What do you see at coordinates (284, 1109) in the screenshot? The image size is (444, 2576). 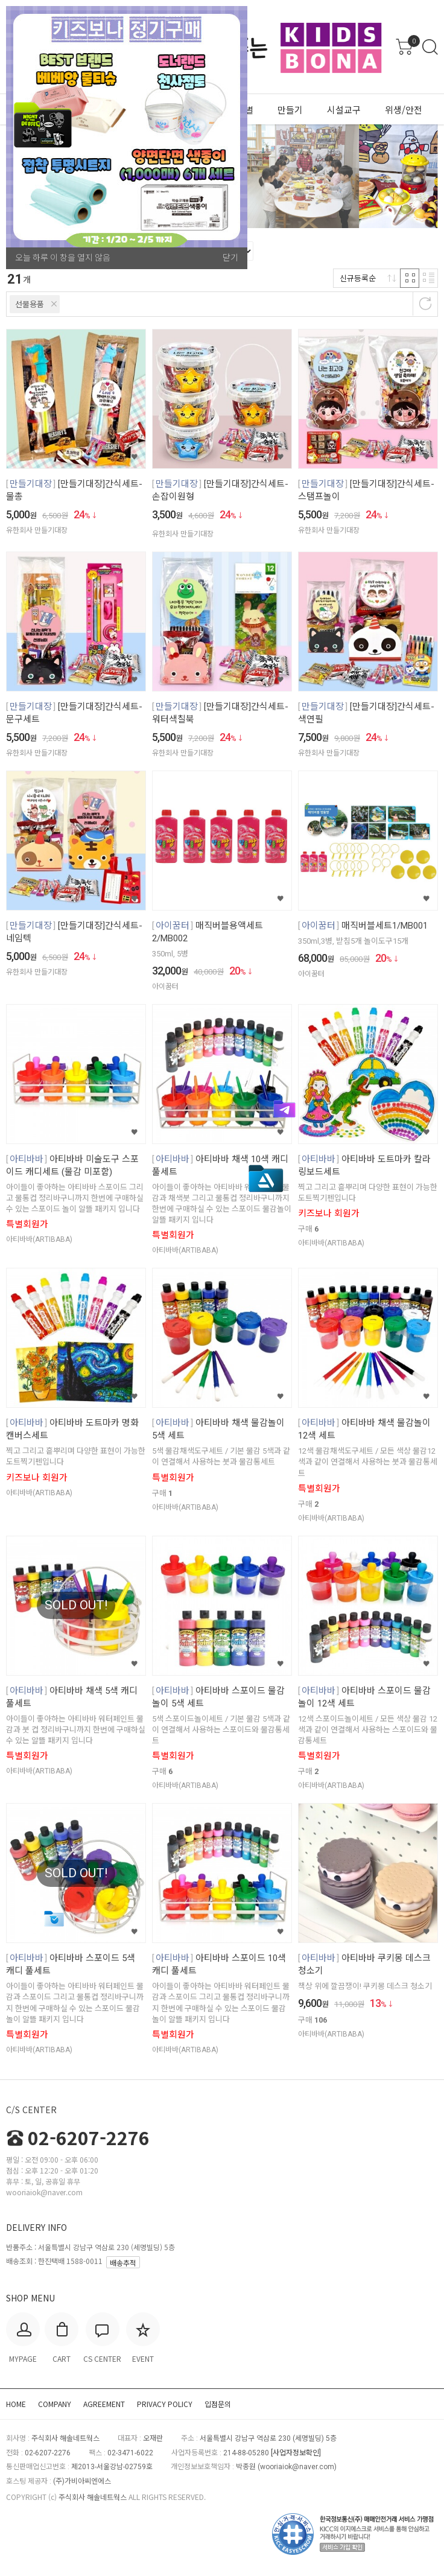 I see `open telegram downloads folder` at bounding box center [284, 1109].